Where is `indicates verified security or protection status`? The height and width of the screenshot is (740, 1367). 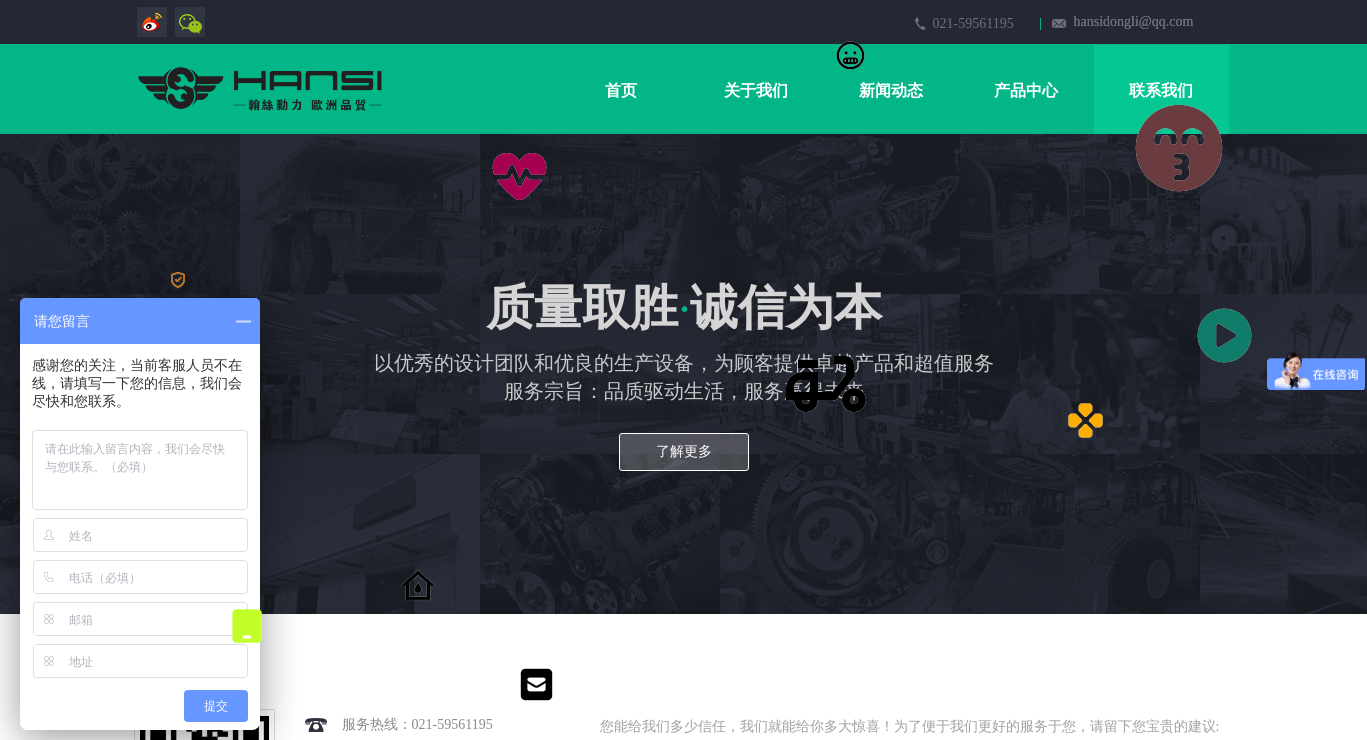 indicates verified security or protection status is located at coordinates (178, 280).